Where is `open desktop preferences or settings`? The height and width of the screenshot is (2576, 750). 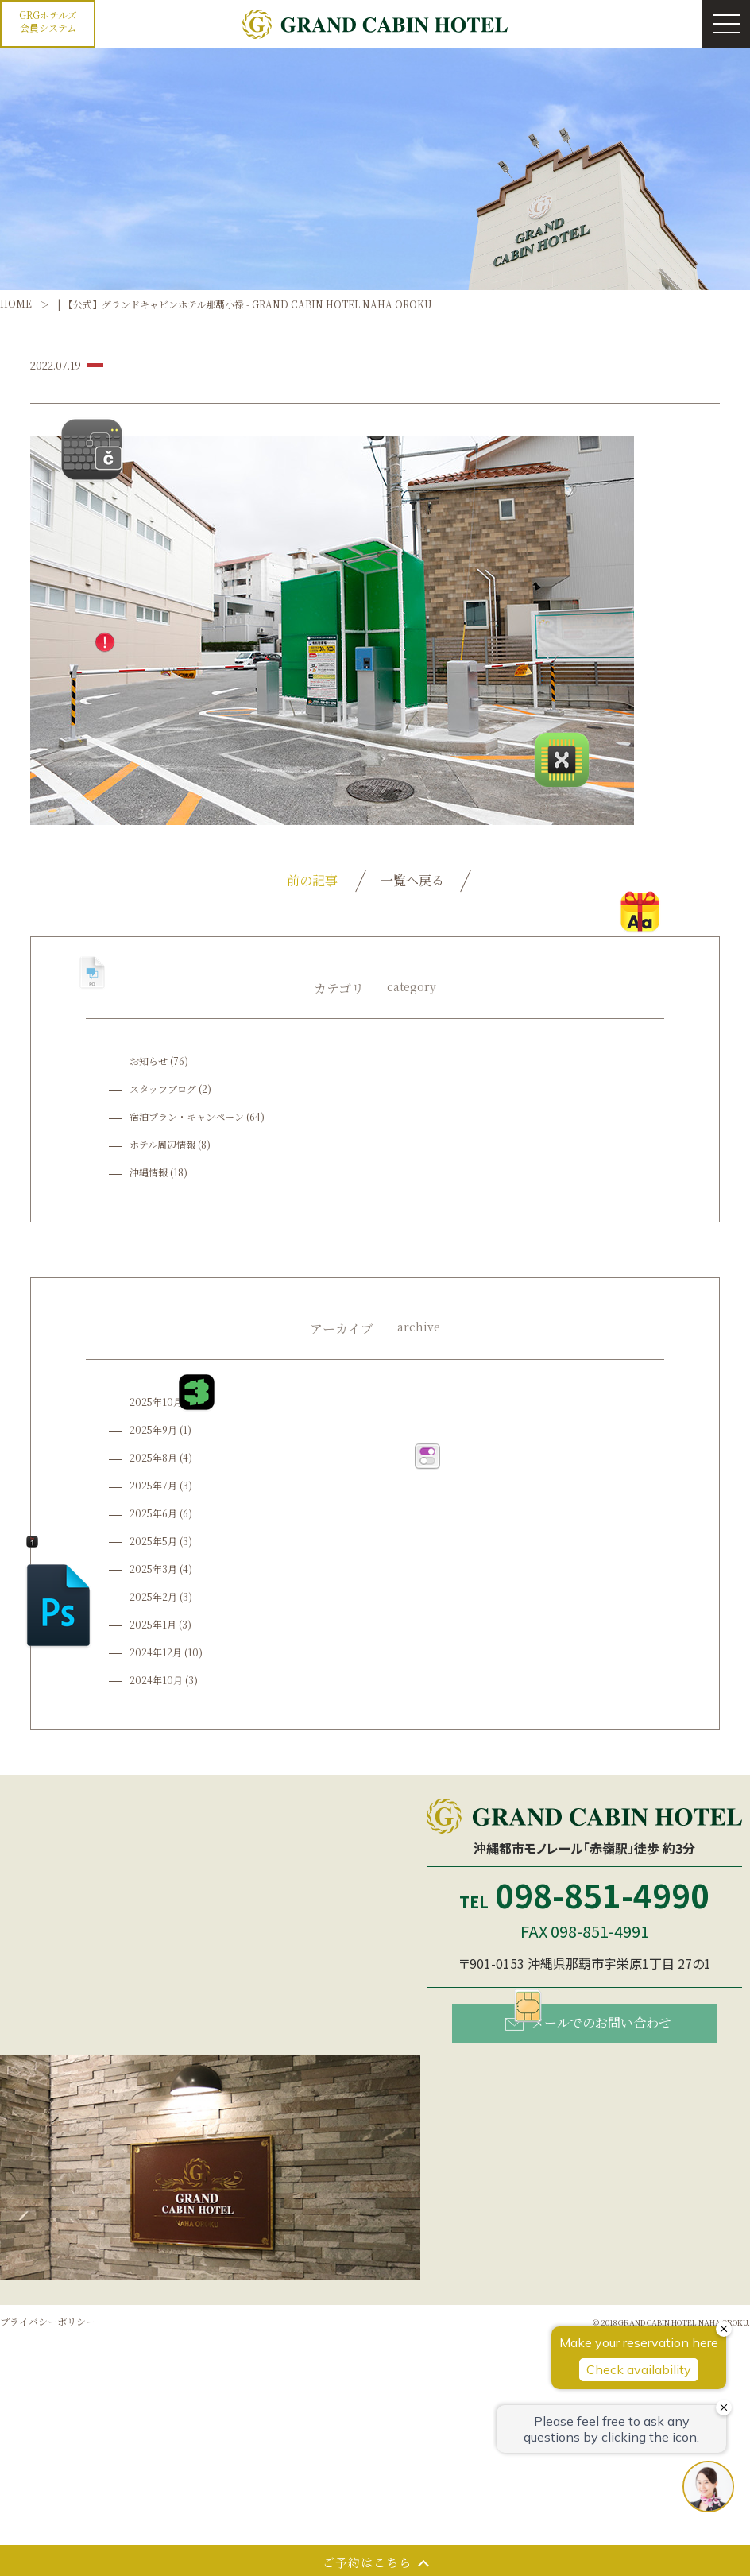
open desktop preferences or settings is located at coordinates (427, 1456).